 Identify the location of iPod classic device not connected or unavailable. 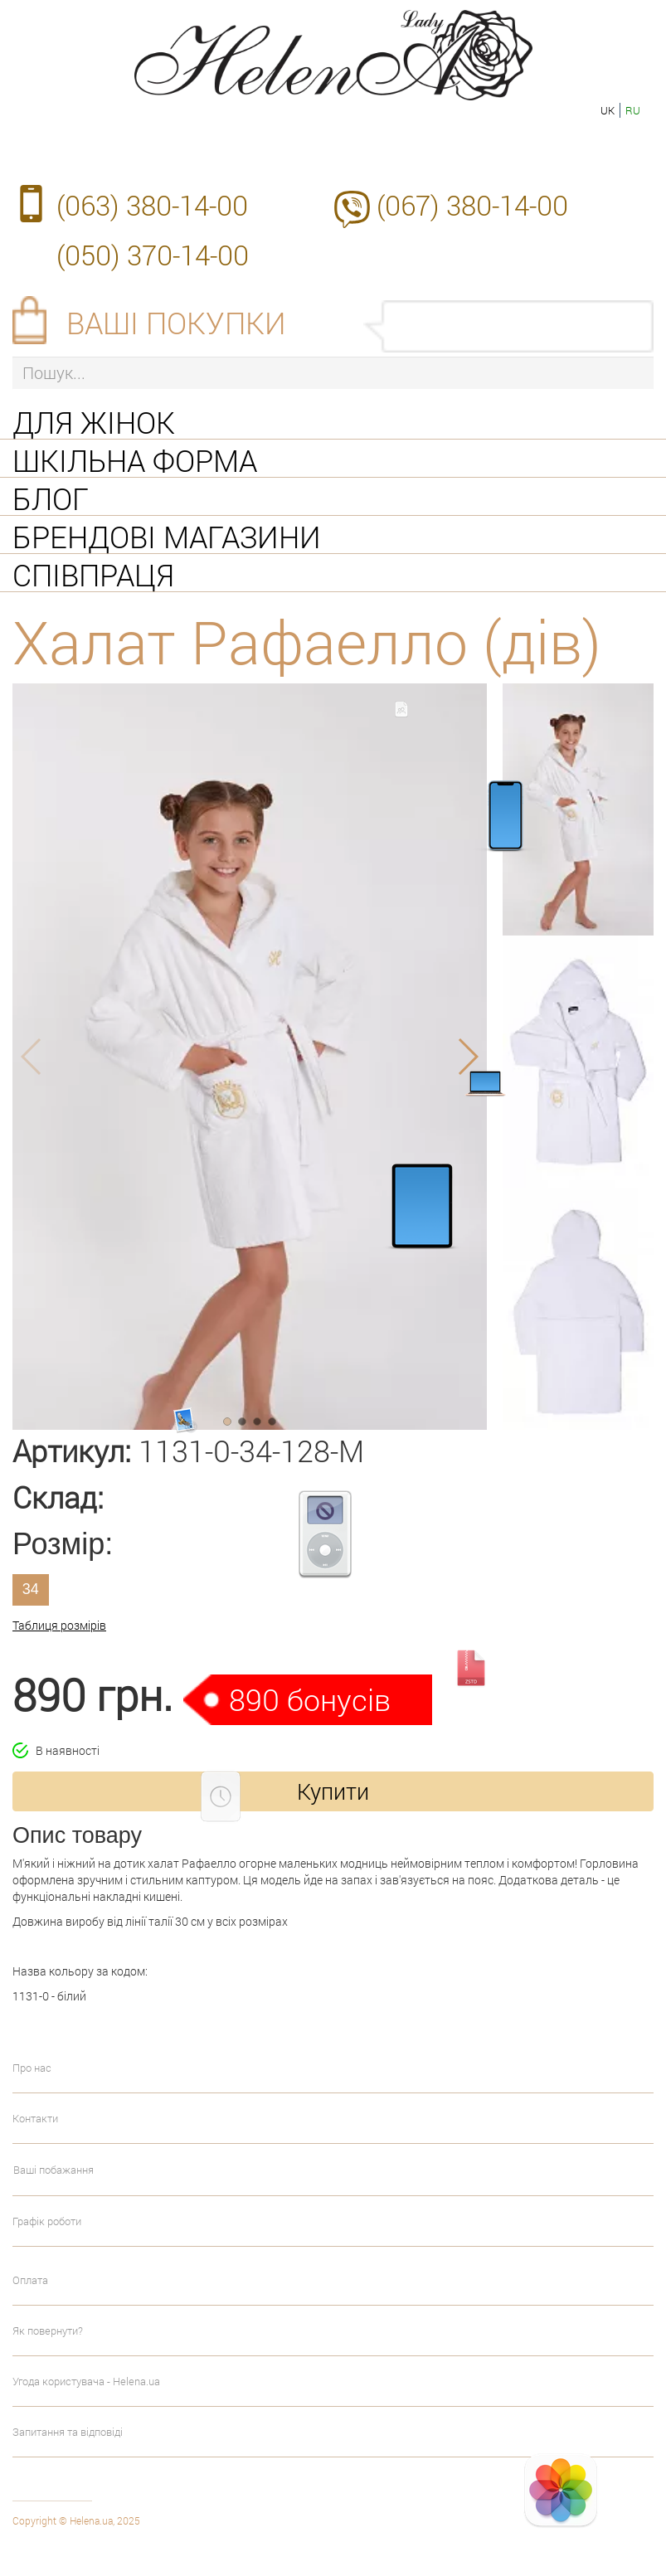
(325, 1534).